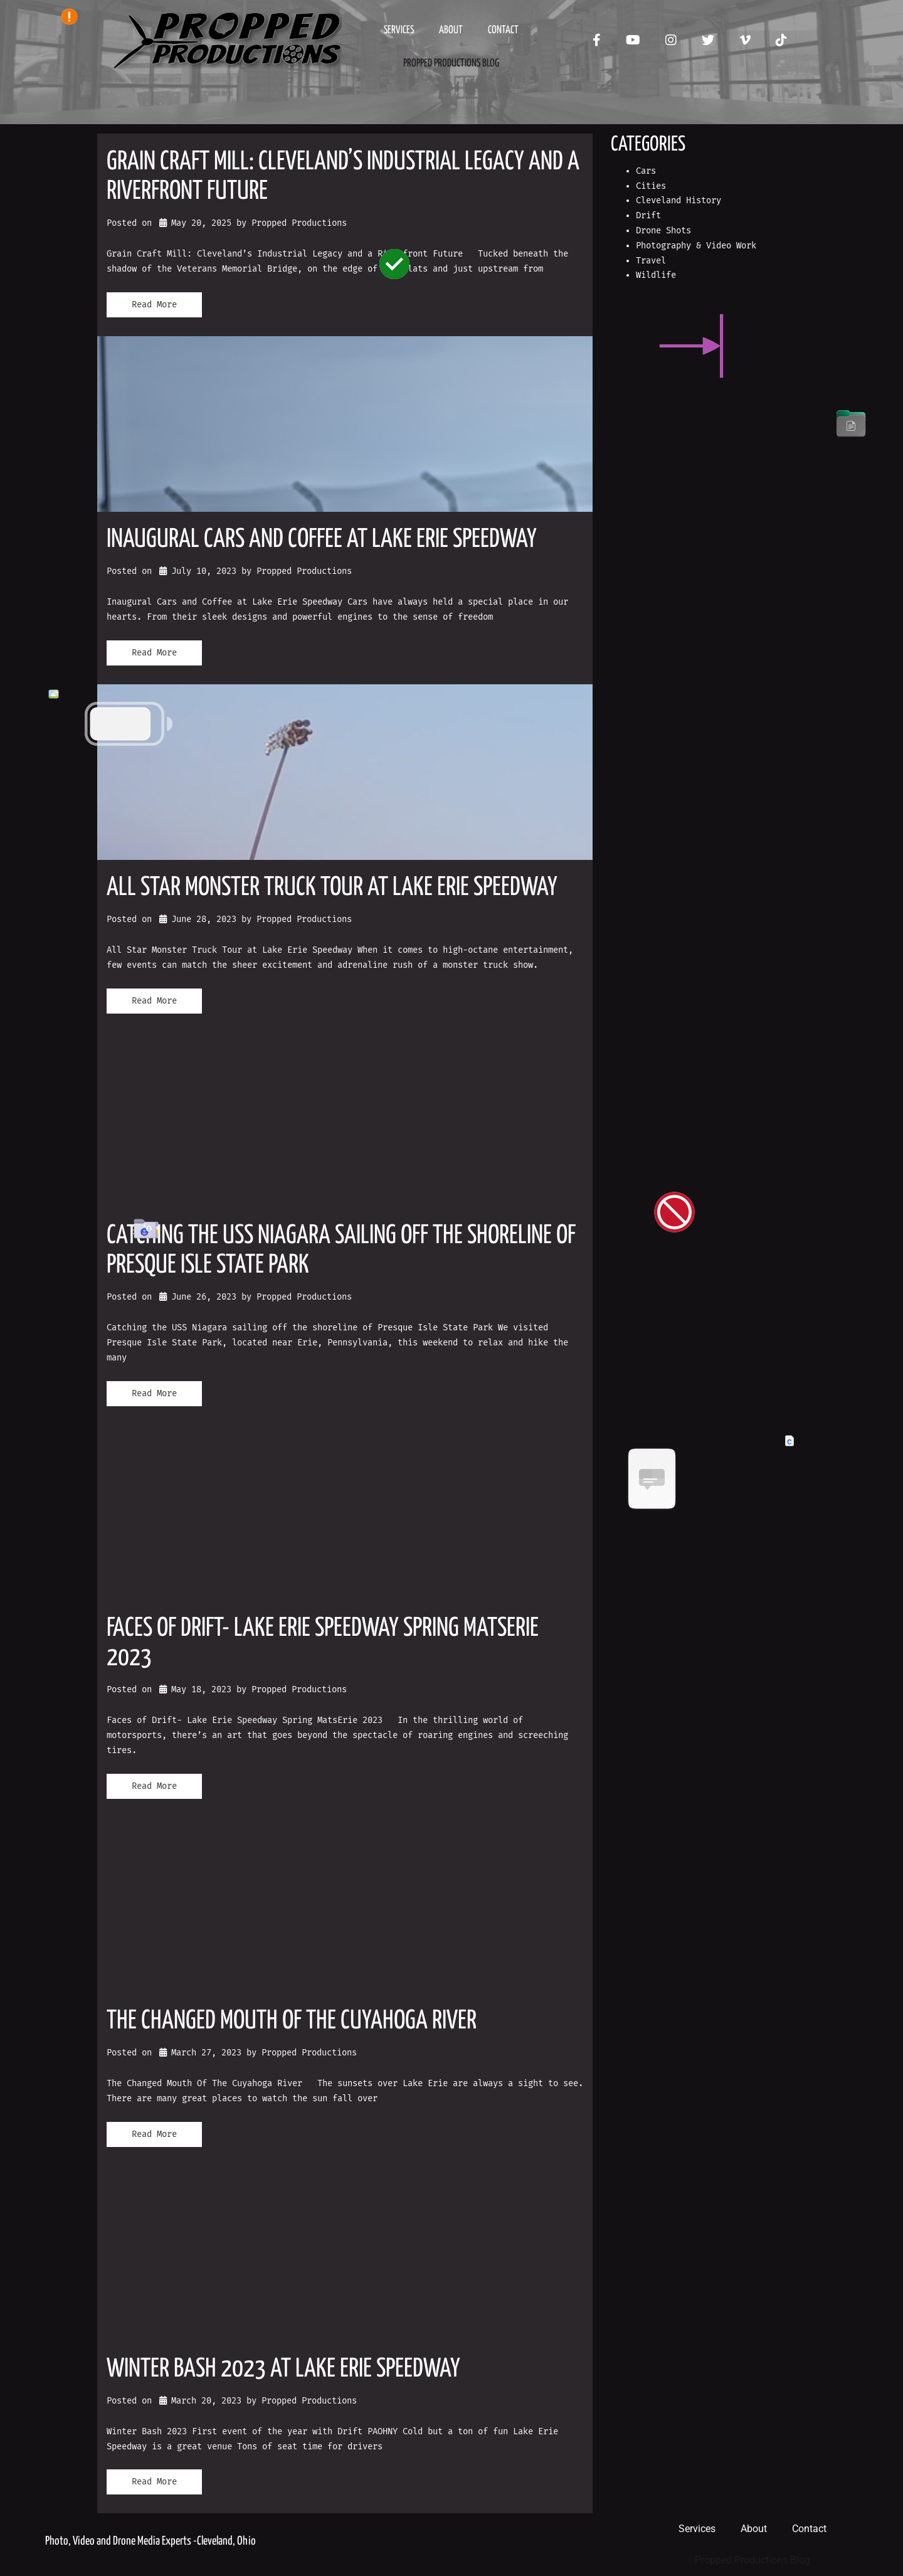 The height and width of the screenshot is (2576, 903). What do you see at coordinates (674, 1212) in the screenshot?
I see `delete selected email message` at bounding box center [674, 1212].